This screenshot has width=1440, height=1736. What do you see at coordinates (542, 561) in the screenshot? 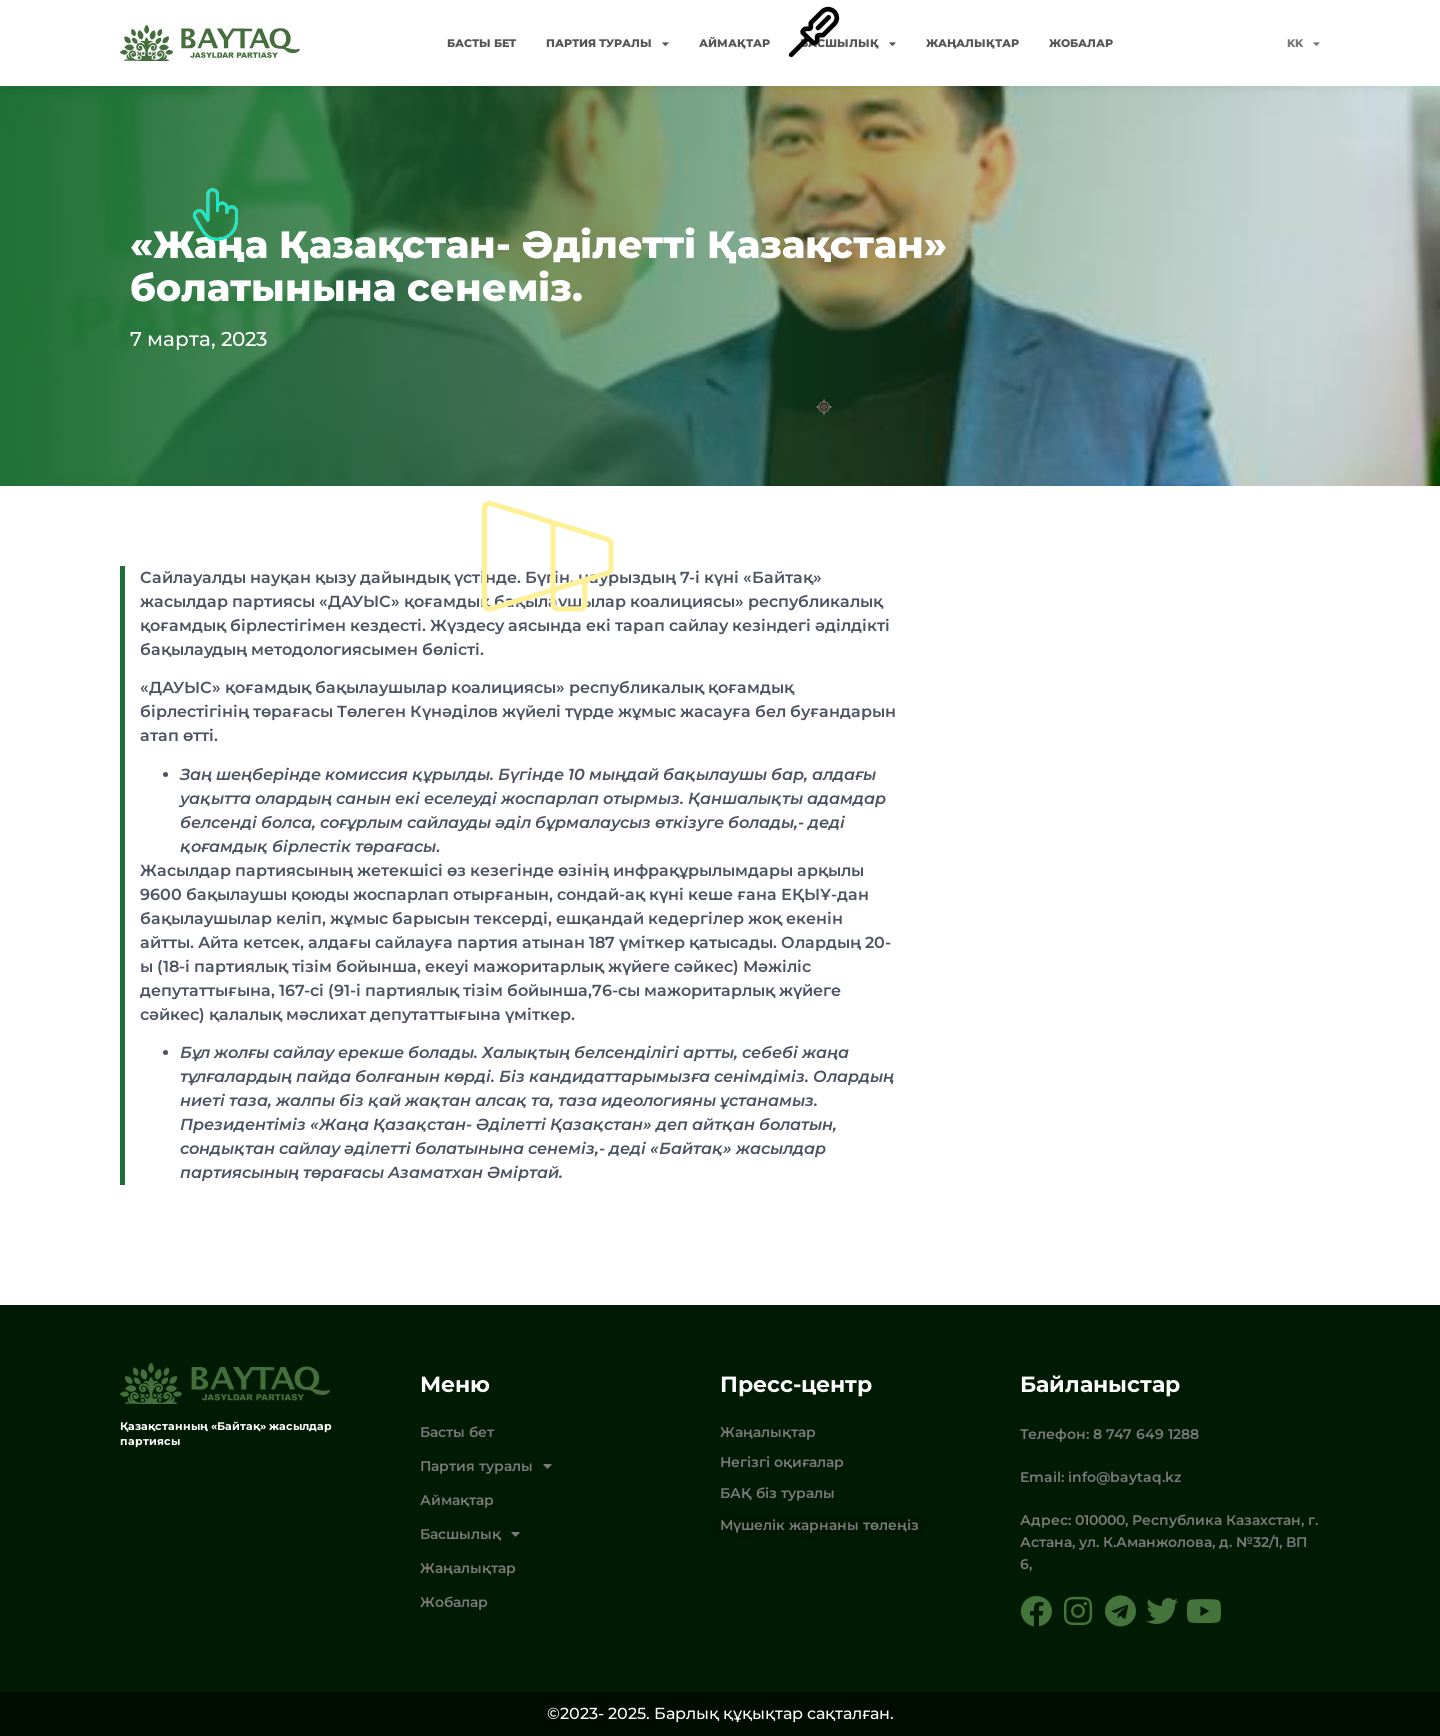
I see `make an announcement` at bounding box center [542, 561].